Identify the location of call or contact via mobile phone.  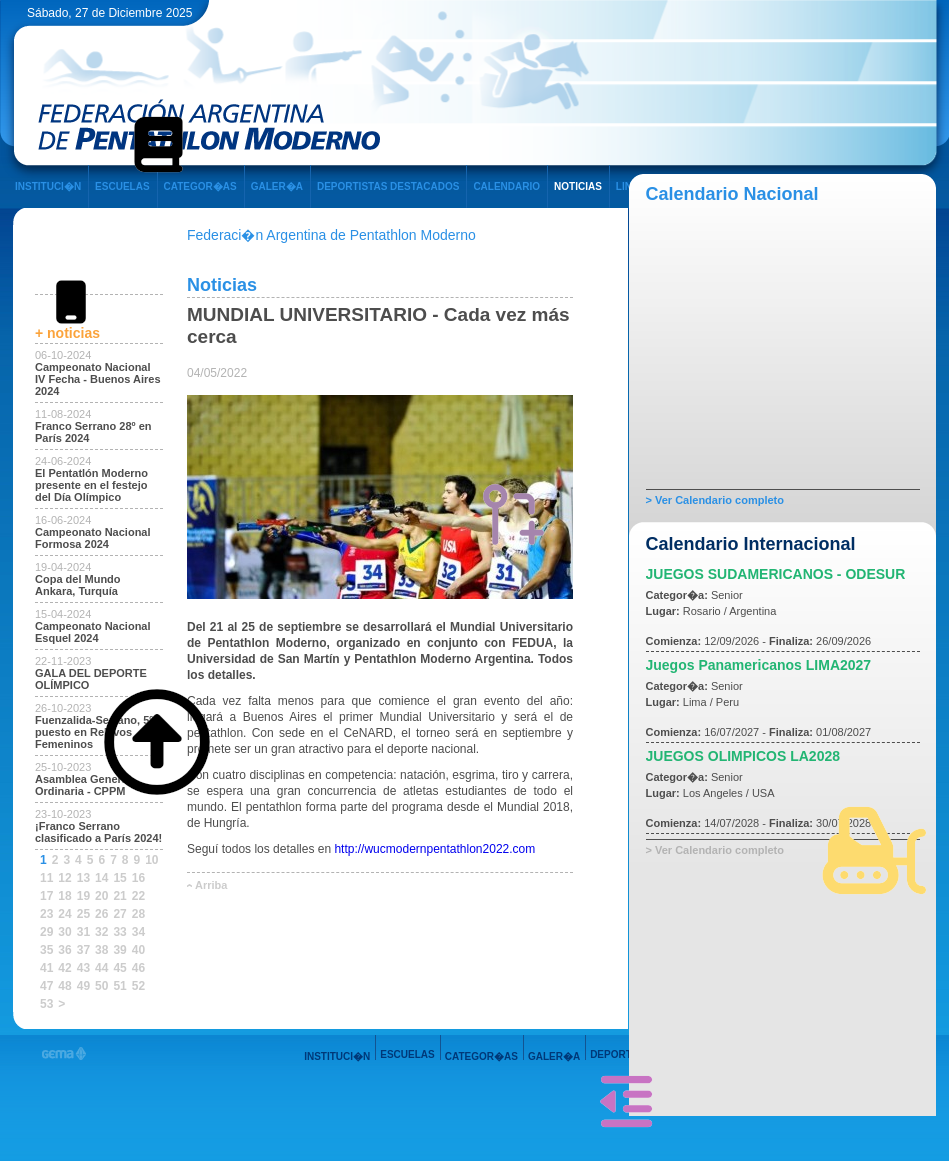
(71, 302).